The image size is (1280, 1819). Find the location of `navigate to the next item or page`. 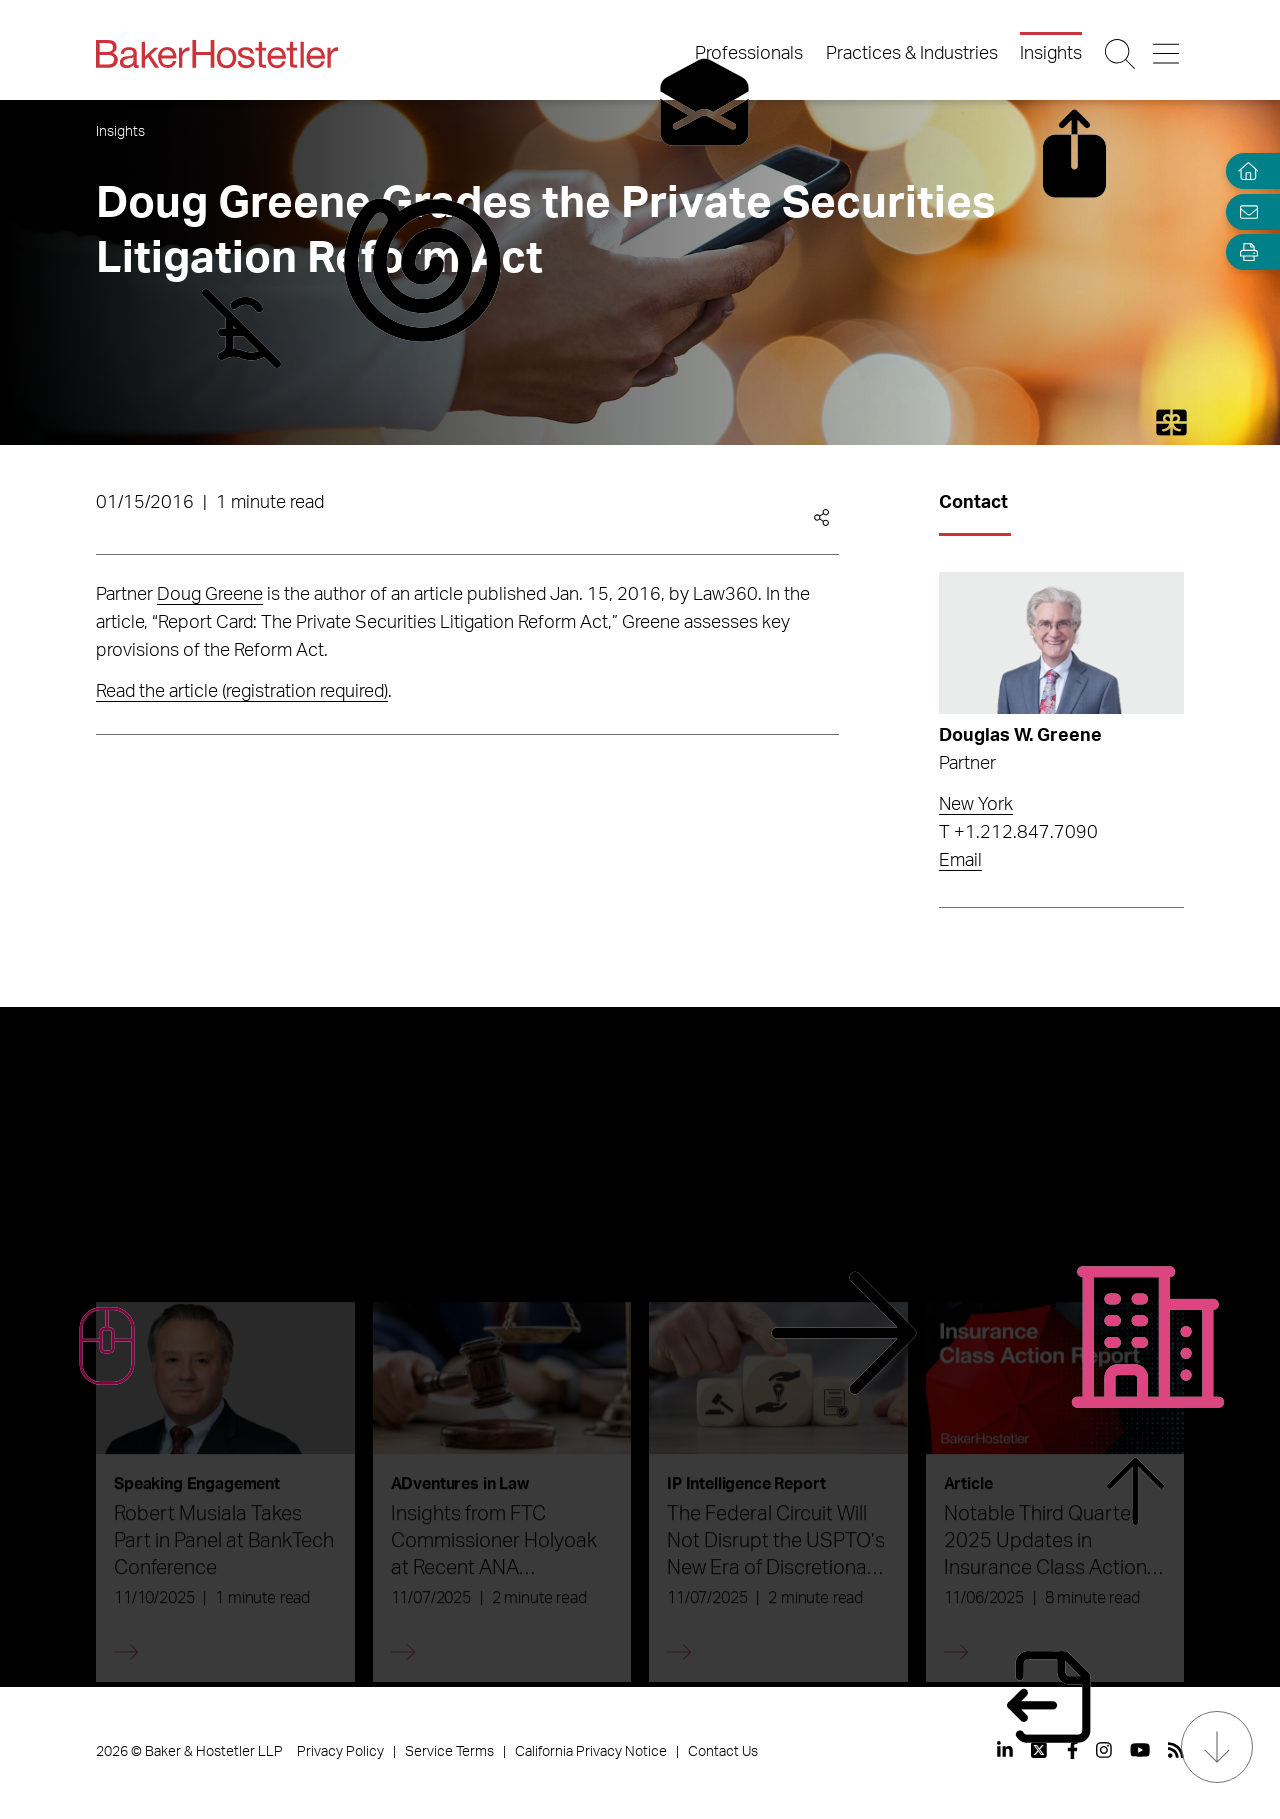

navigate to the next item or page is located at coordinates (844, 1333).